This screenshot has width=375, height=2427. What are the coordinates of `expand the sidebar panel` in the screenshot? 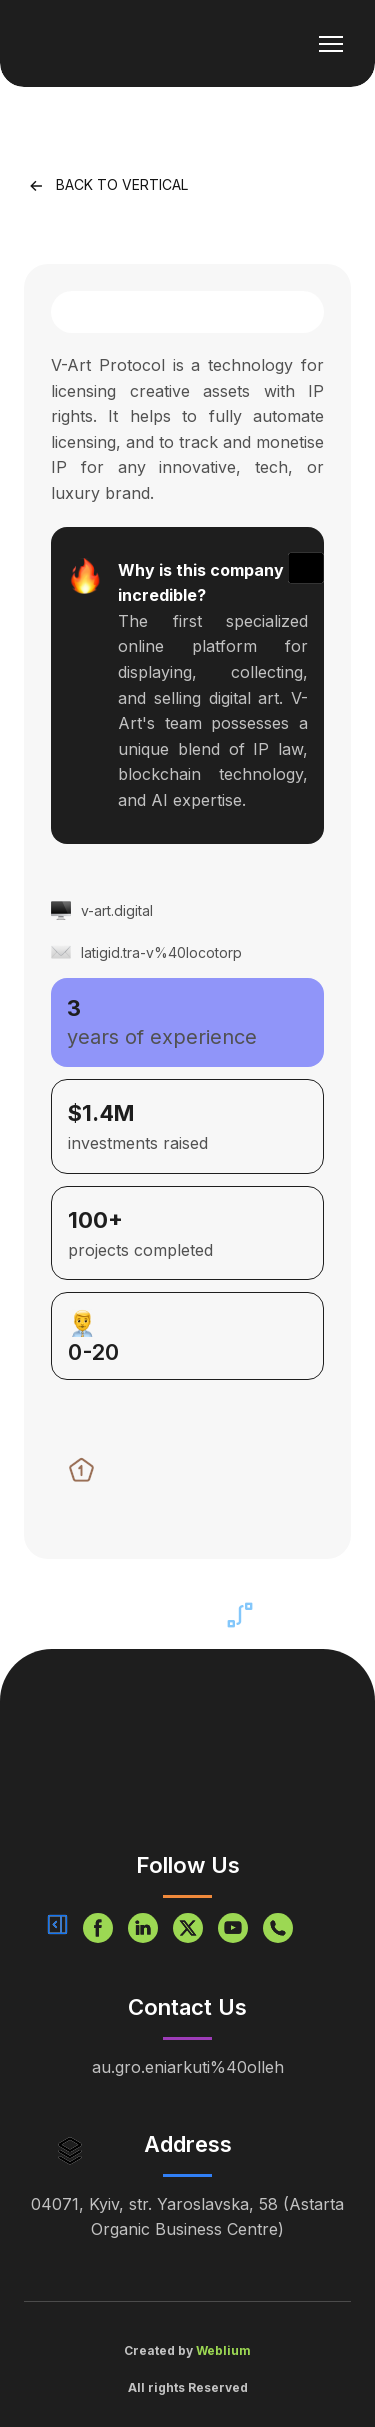 It's located at (57, 1924).